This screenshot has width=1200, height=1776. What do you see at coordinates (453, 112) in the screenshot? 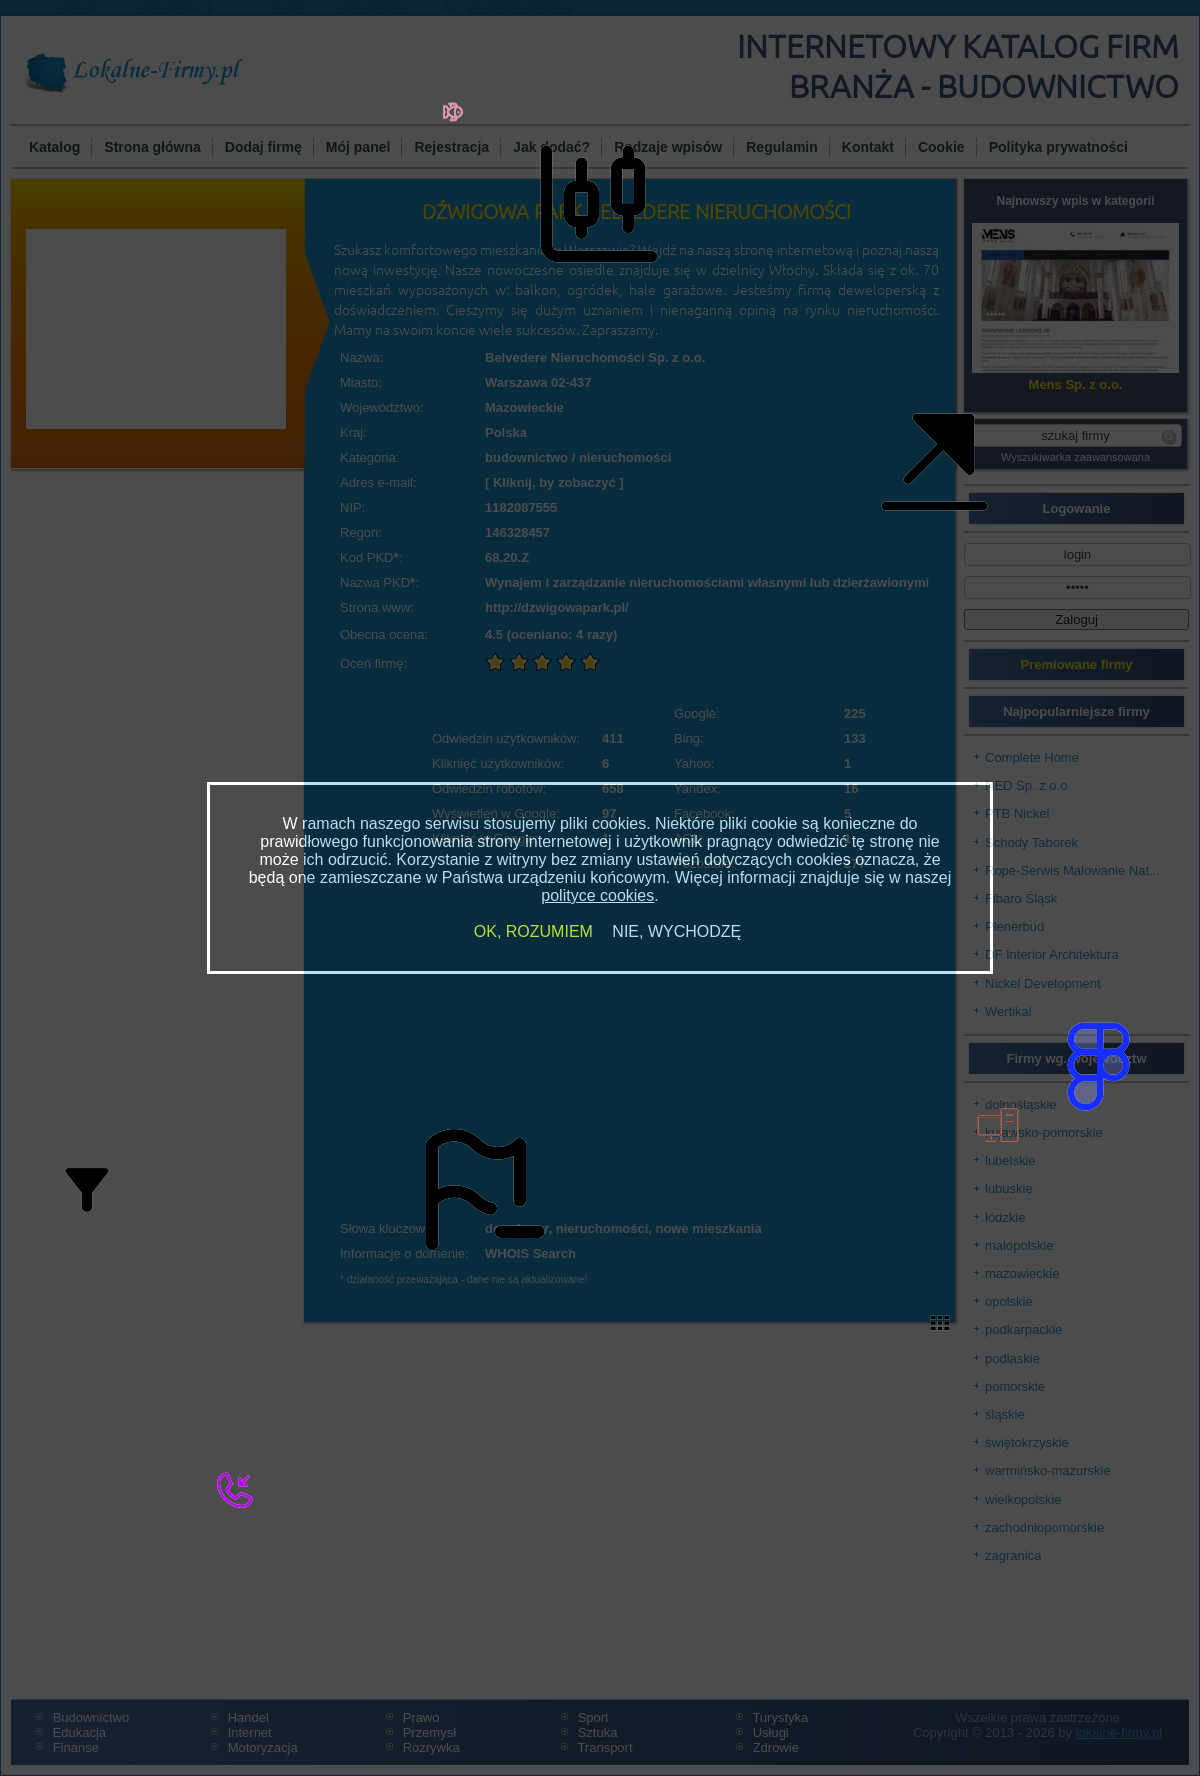
I see `access aquarium or fish-related features` at bounding box center [453, 112].